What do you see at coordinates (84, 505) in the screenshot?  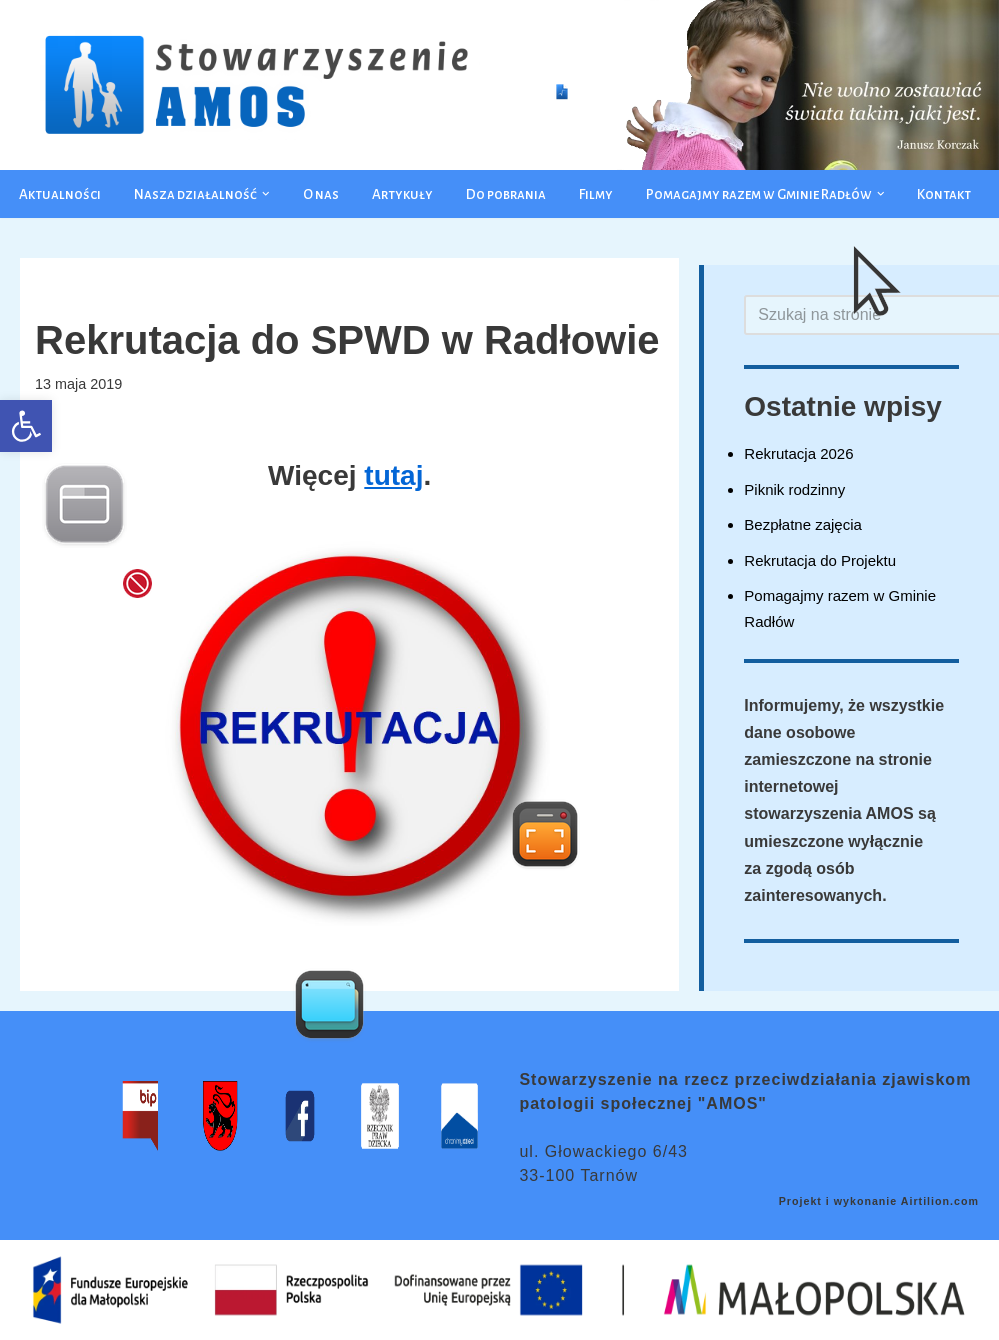 I see `customize window decoration and title bar appearance` at bounding box center [84, 505].